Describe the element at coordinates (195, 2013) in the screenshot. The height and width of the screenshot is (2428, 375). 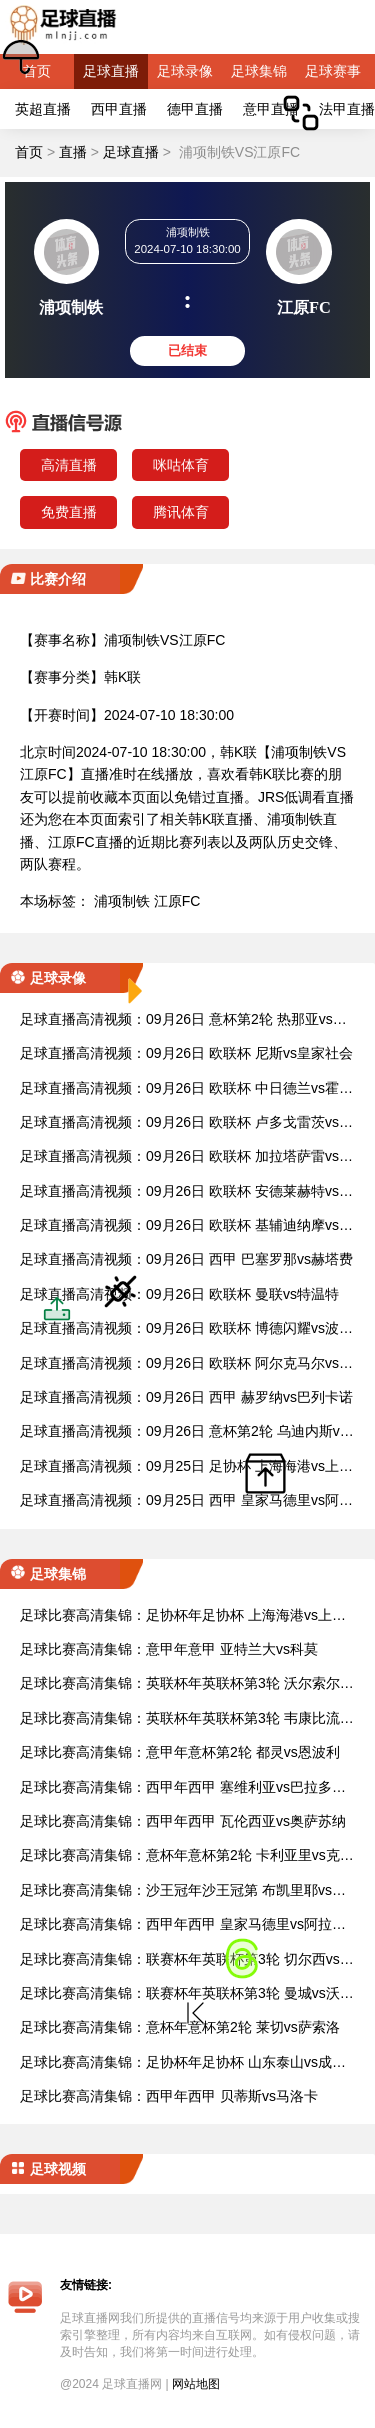
I see `navigate to the first item or beginning` at that location.